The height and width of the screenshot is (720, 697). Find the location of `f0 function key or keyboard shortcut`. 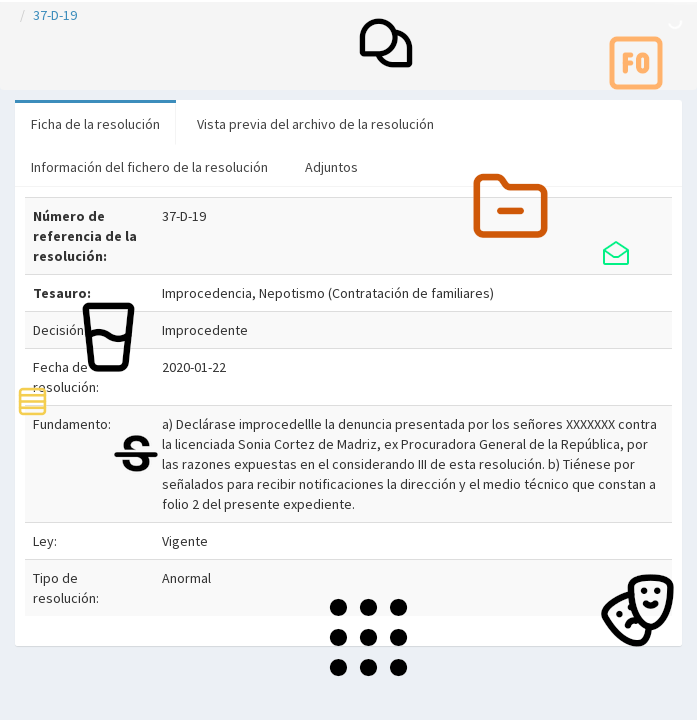

f0 function key or keyboard shortcut is located at coordinates (636, 63).